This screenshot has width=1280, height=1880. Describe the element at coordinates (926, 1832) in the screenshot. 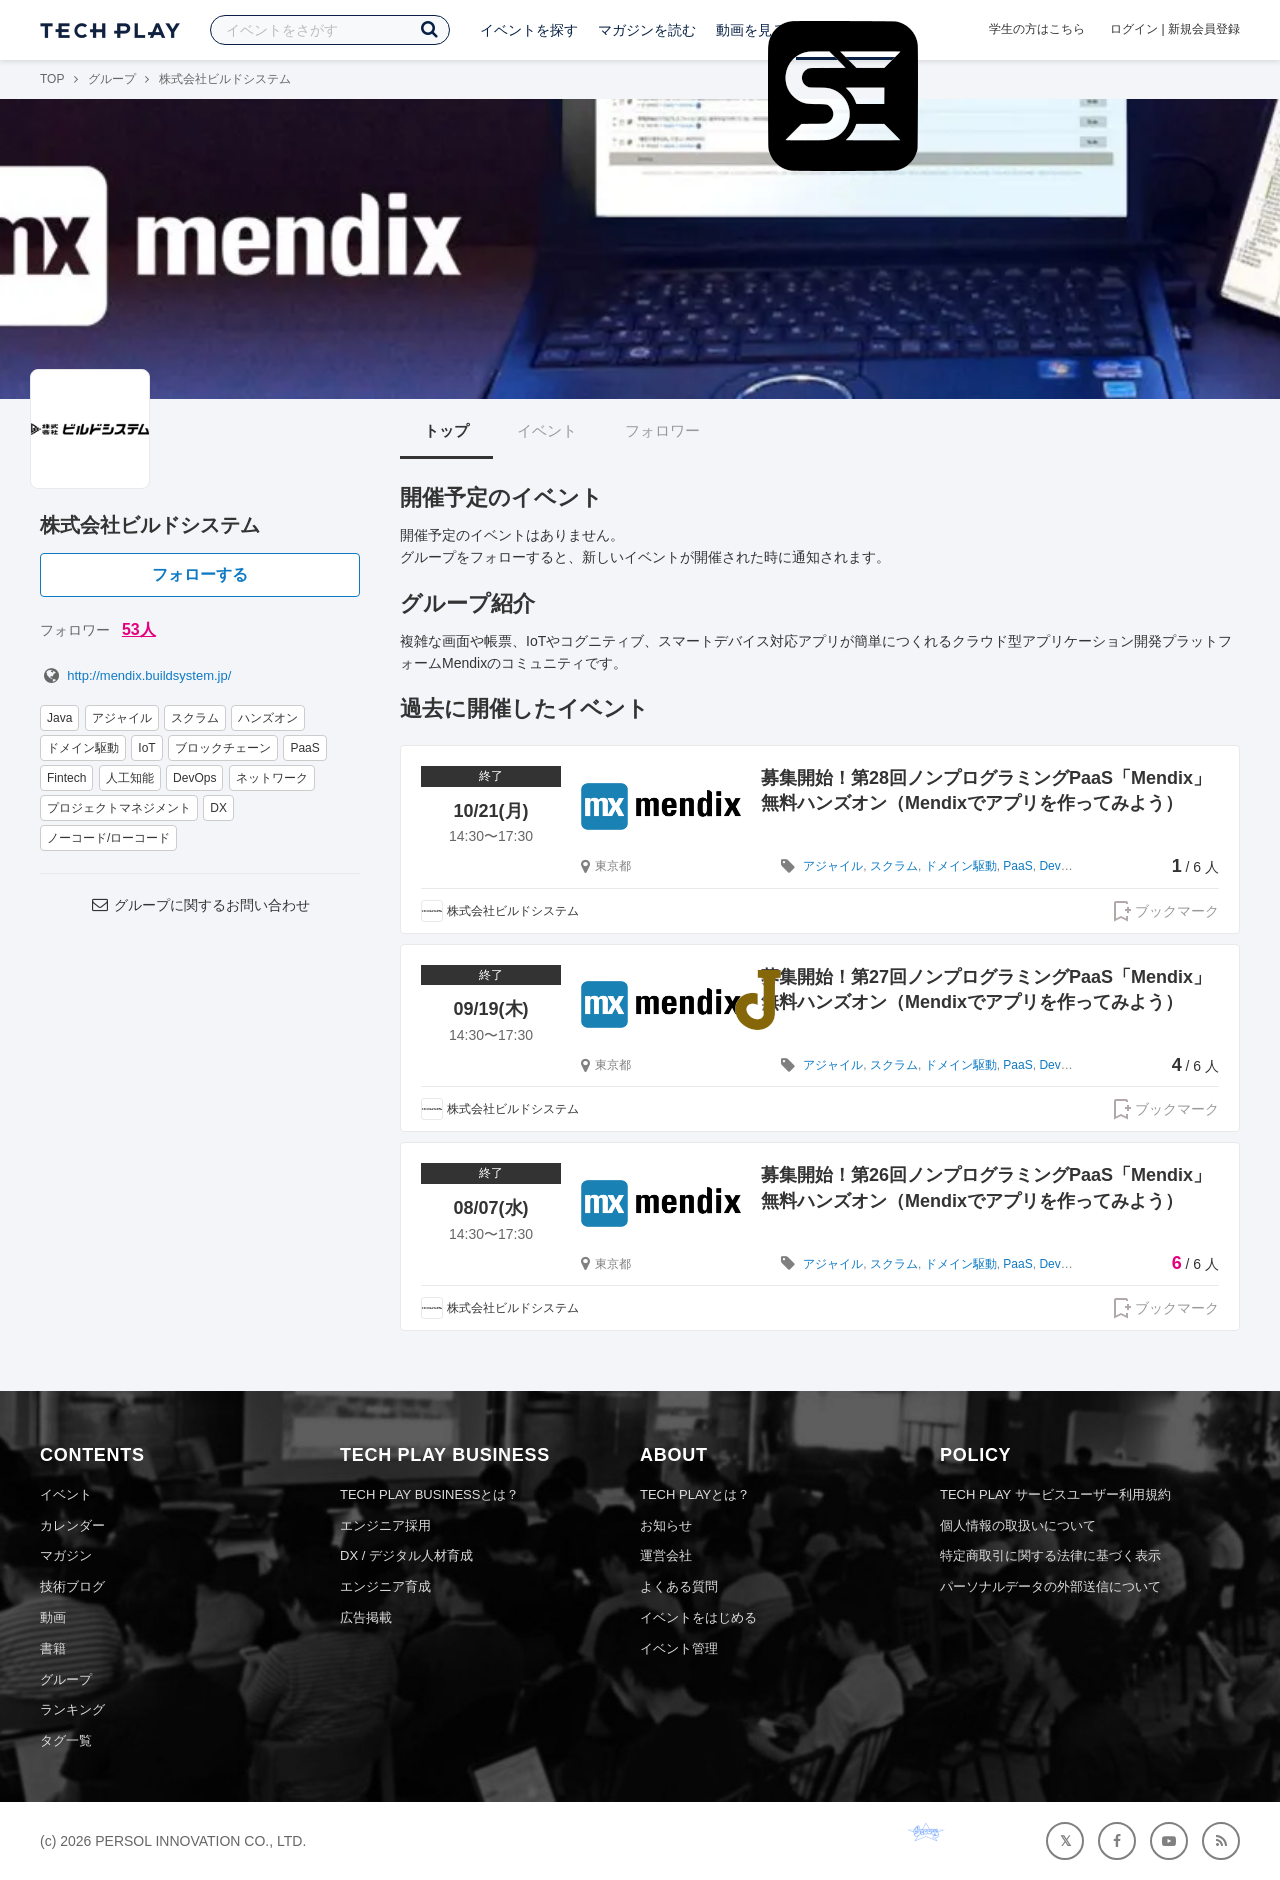

I see `apache groovy programming language logo` at that location.